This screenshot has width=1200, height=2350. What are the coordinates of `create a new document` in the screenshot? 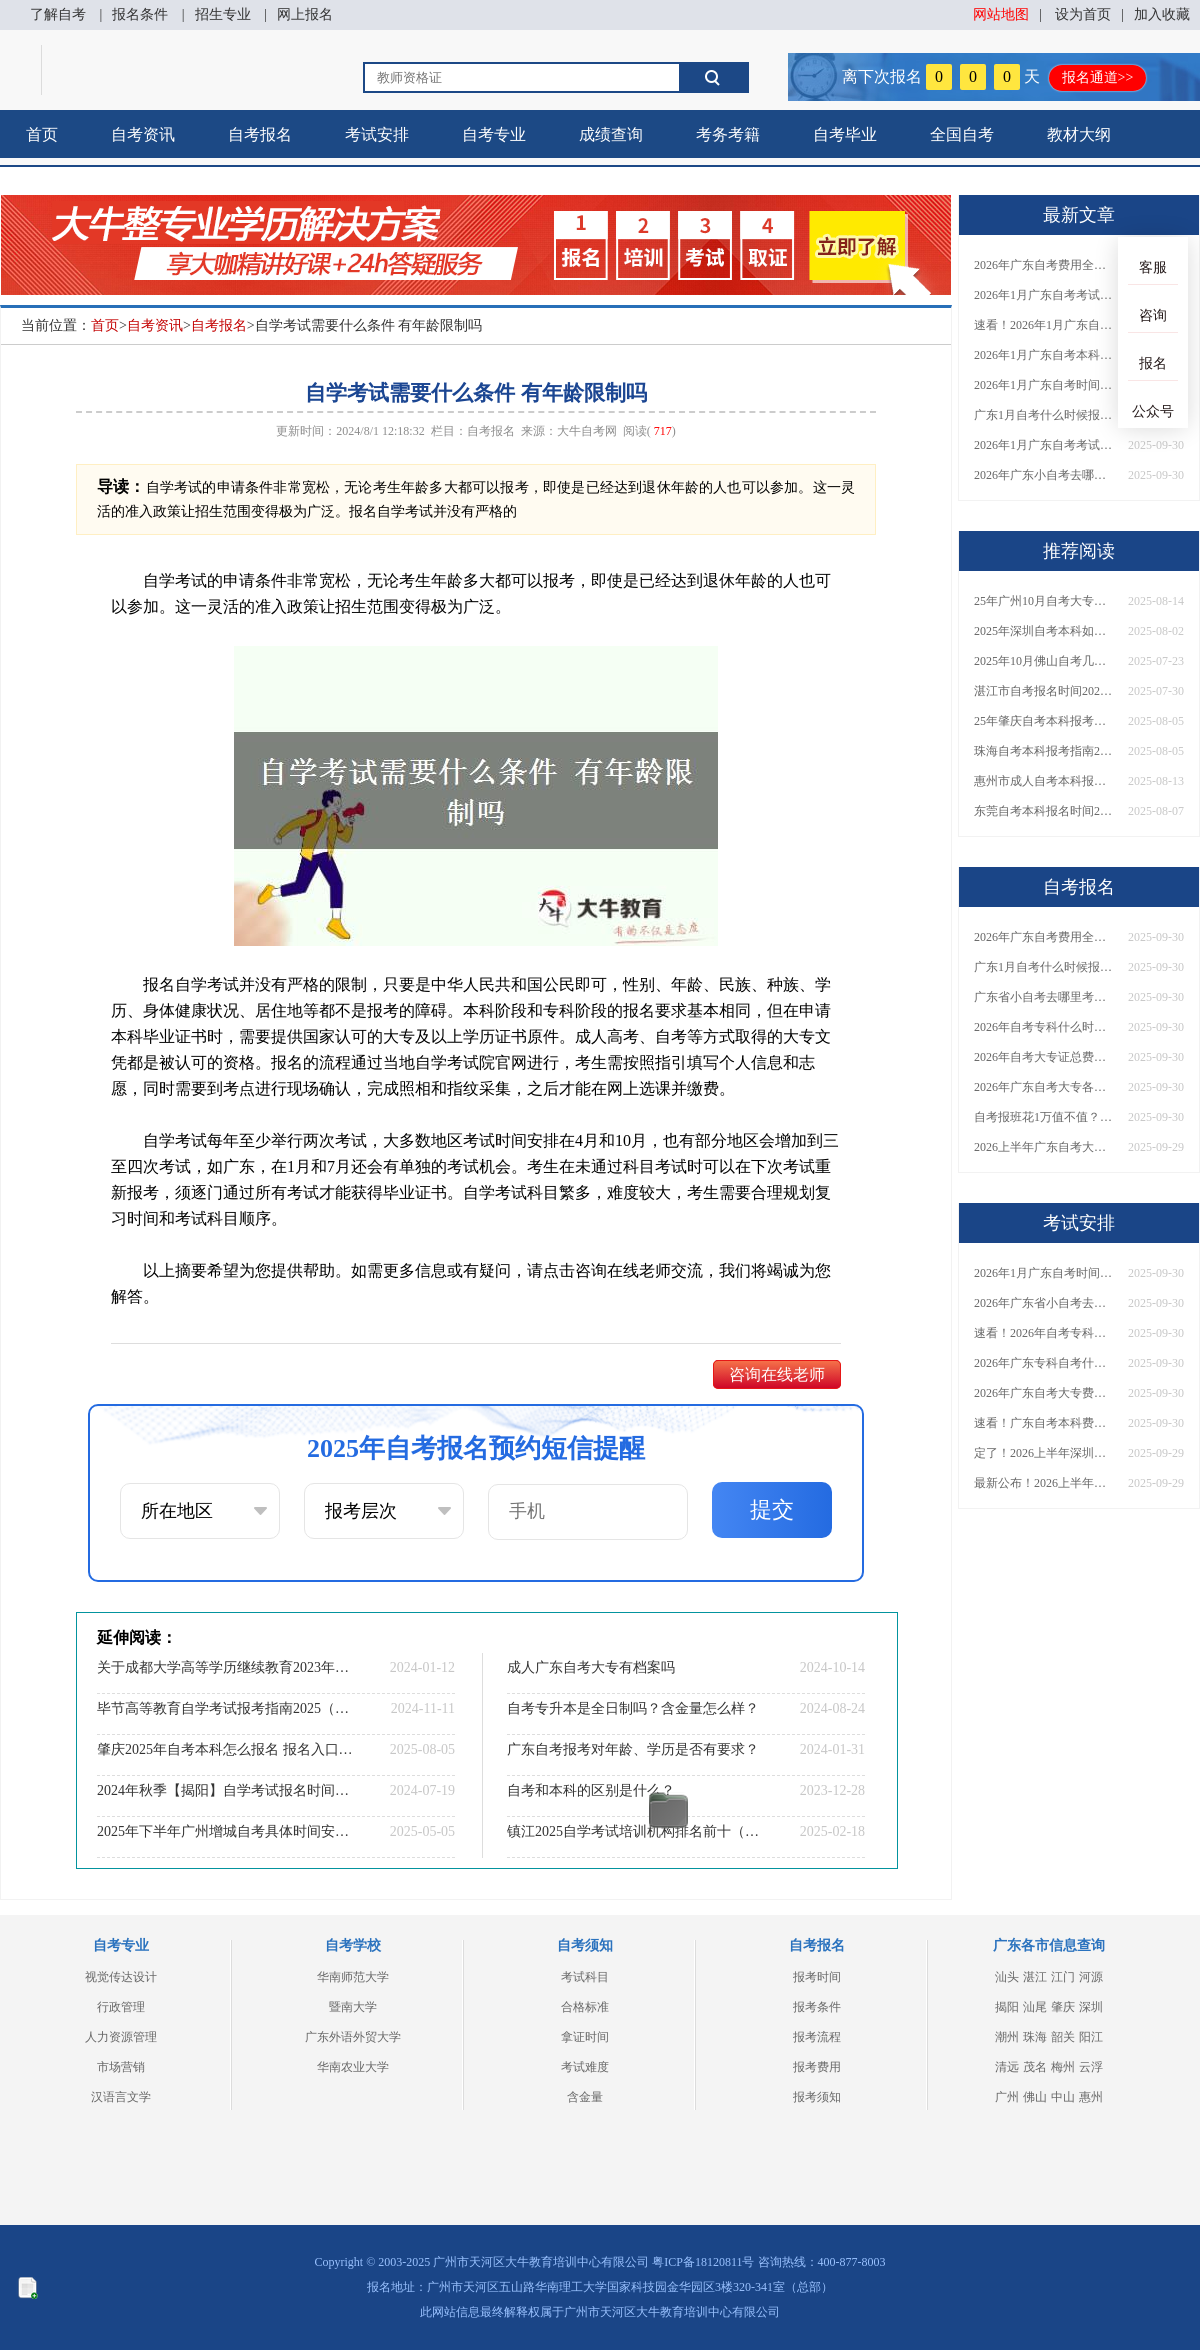 It's located at (27, 2287).